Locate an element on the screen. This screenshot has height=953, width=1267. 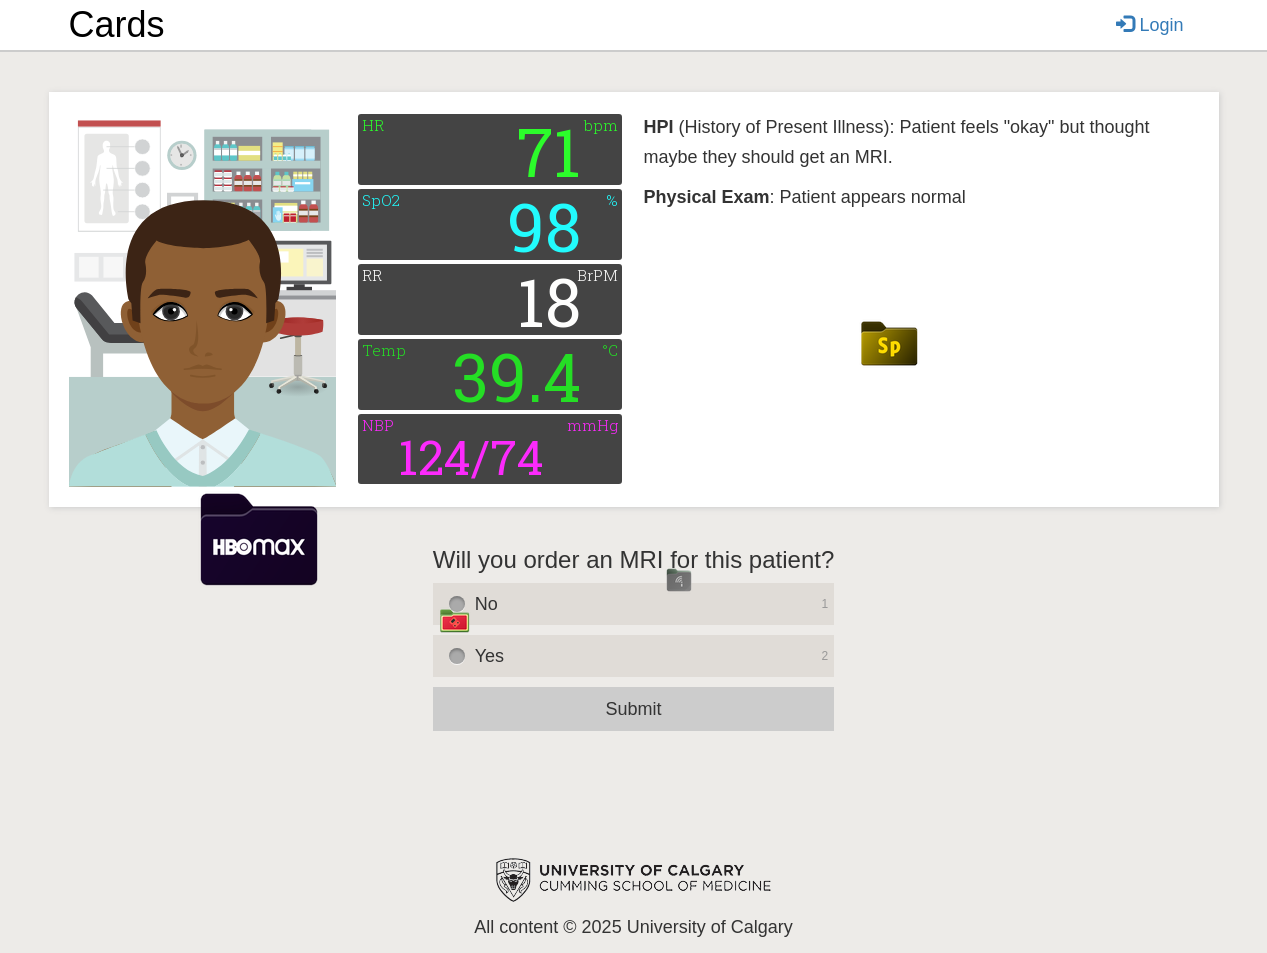
open folder containing adobe spark projects is located at coordinates (889, 345).